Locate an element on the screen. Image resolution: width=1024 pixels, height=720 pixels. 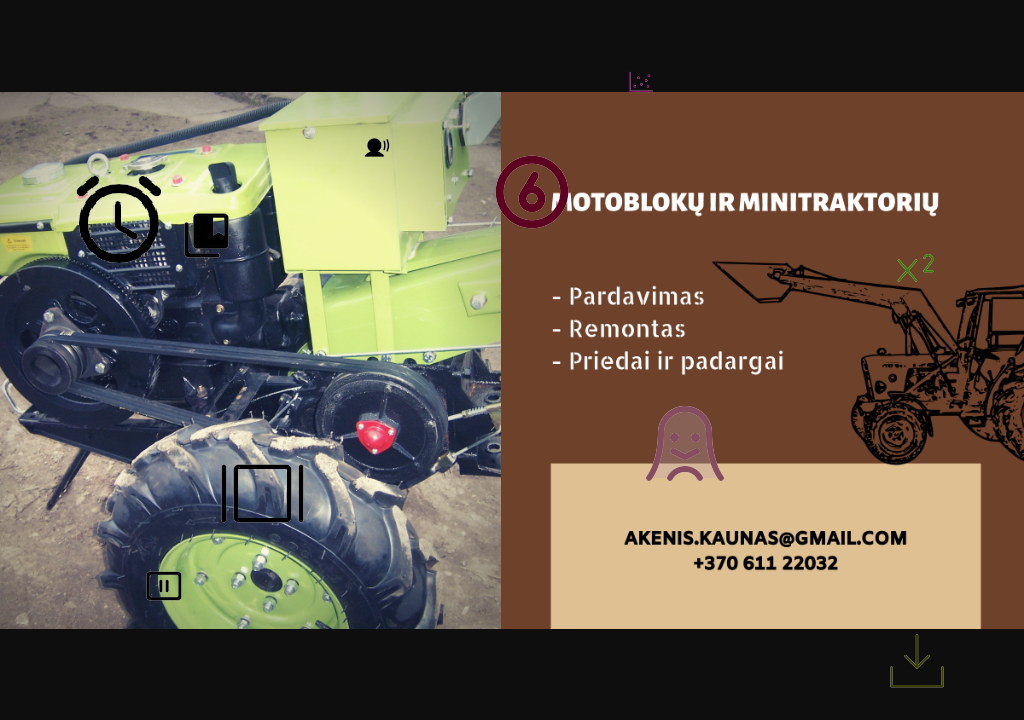
user is speaking or broadcasting audio is located at coordinates (376, 147).